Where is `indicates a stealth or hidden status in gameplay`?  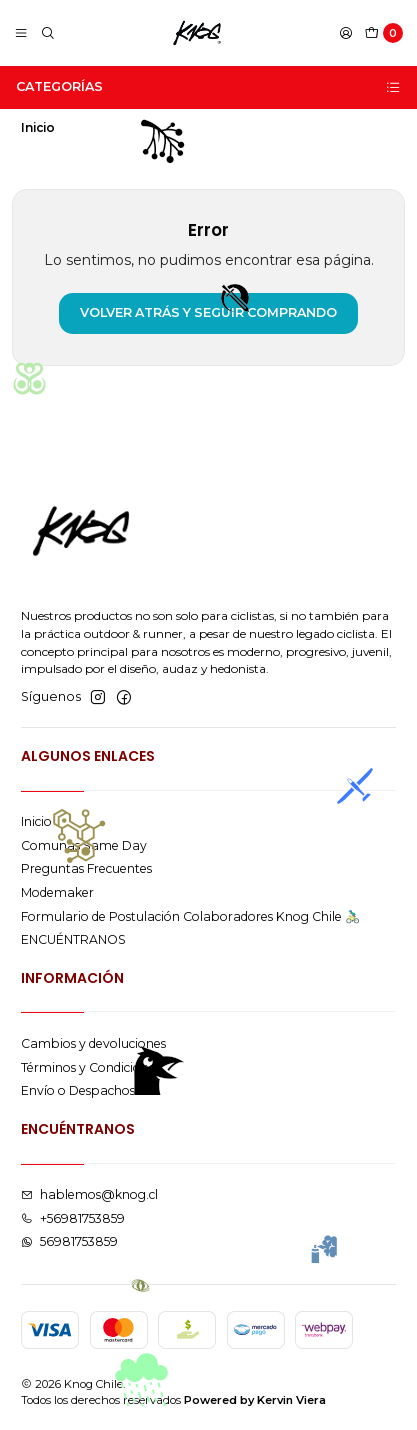
indicates a stealth or hidden status in gameplay is located at coordinates (140, 1285).